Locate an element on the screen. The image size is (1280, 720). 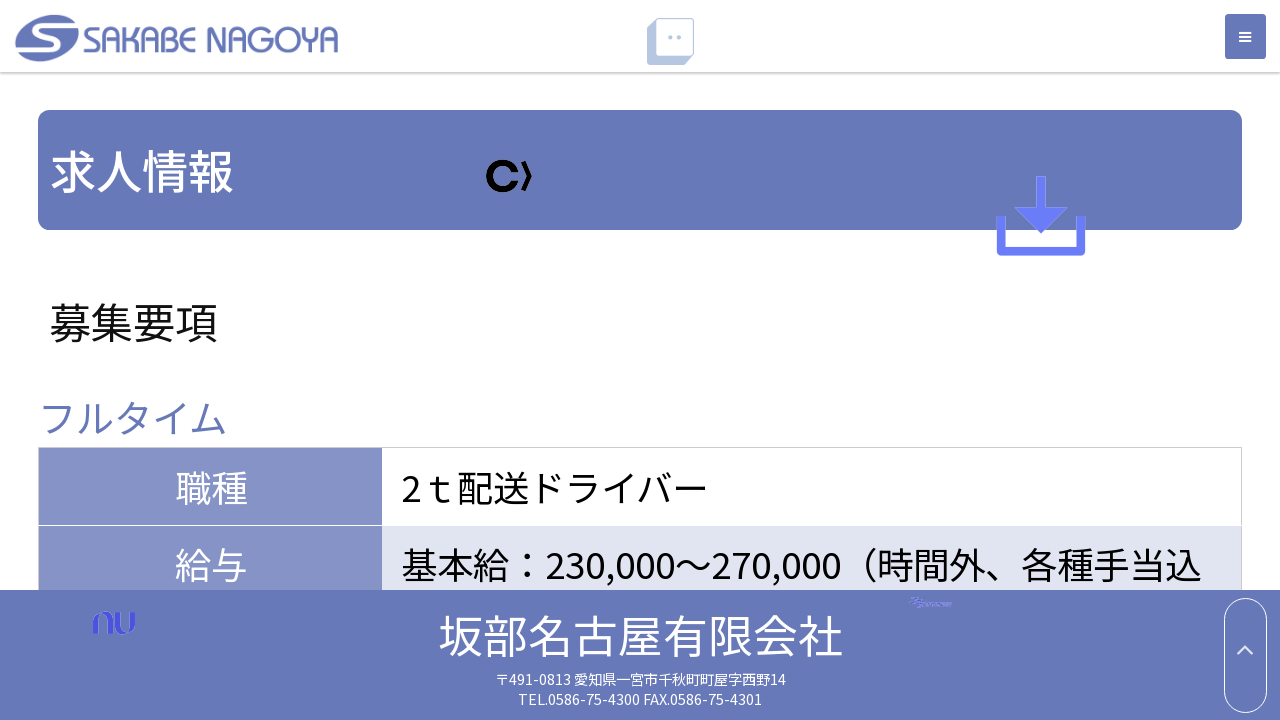
link to CocoaPods dependency manager is located at coordinates (509, 176).